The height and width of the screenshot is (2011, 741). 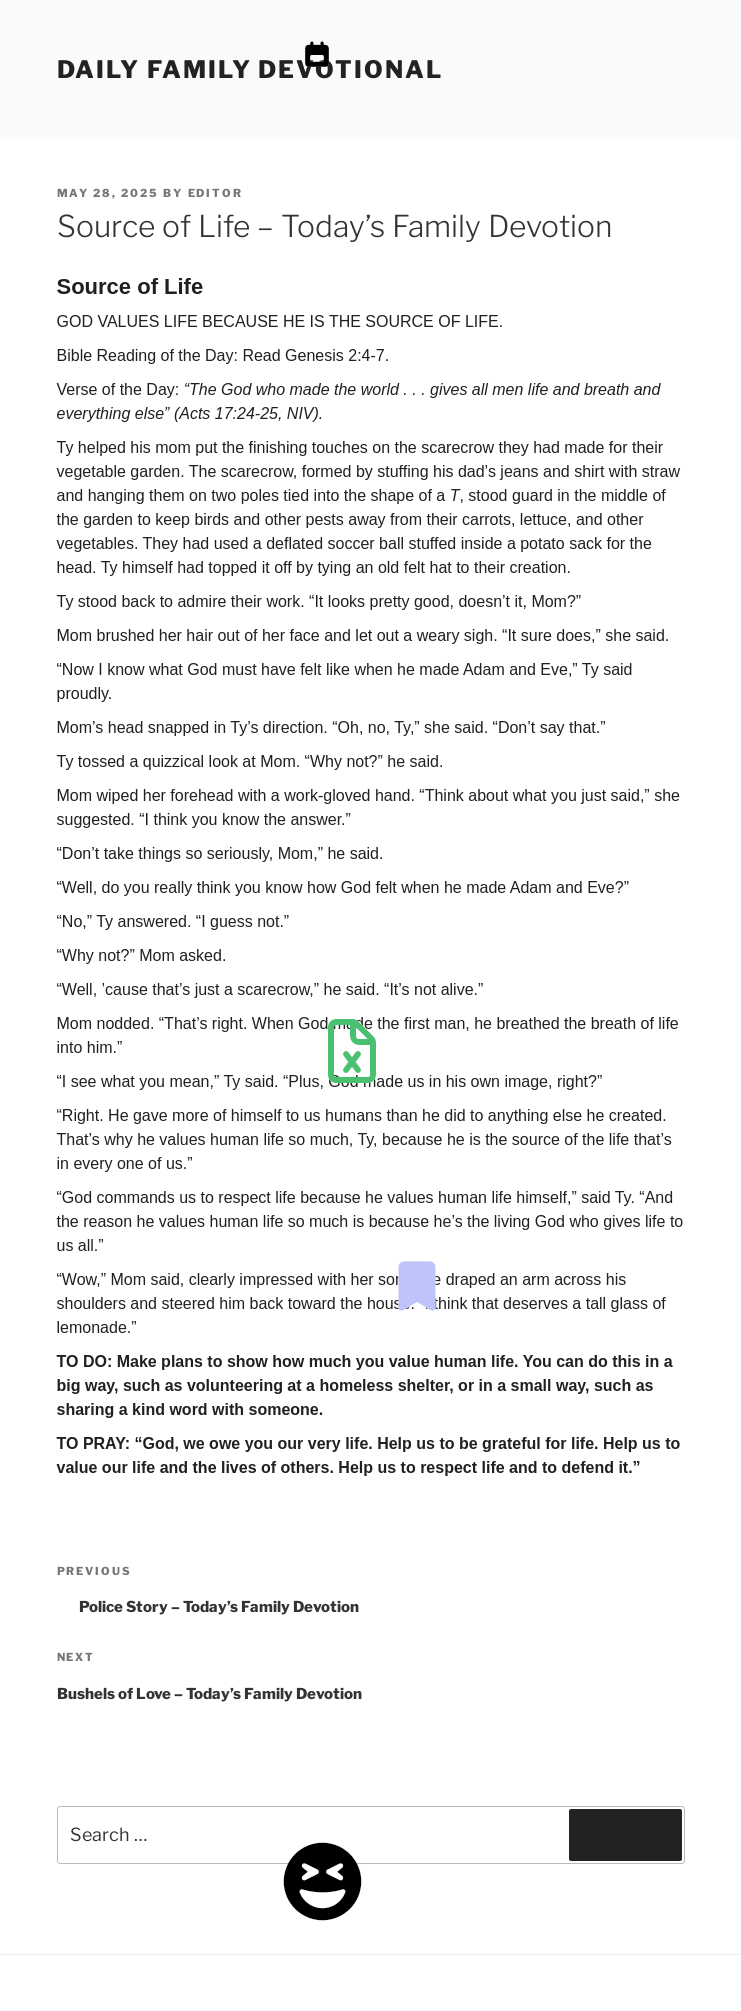 I want to click on react with a laughing emoji, so click(x=322, y=1881).